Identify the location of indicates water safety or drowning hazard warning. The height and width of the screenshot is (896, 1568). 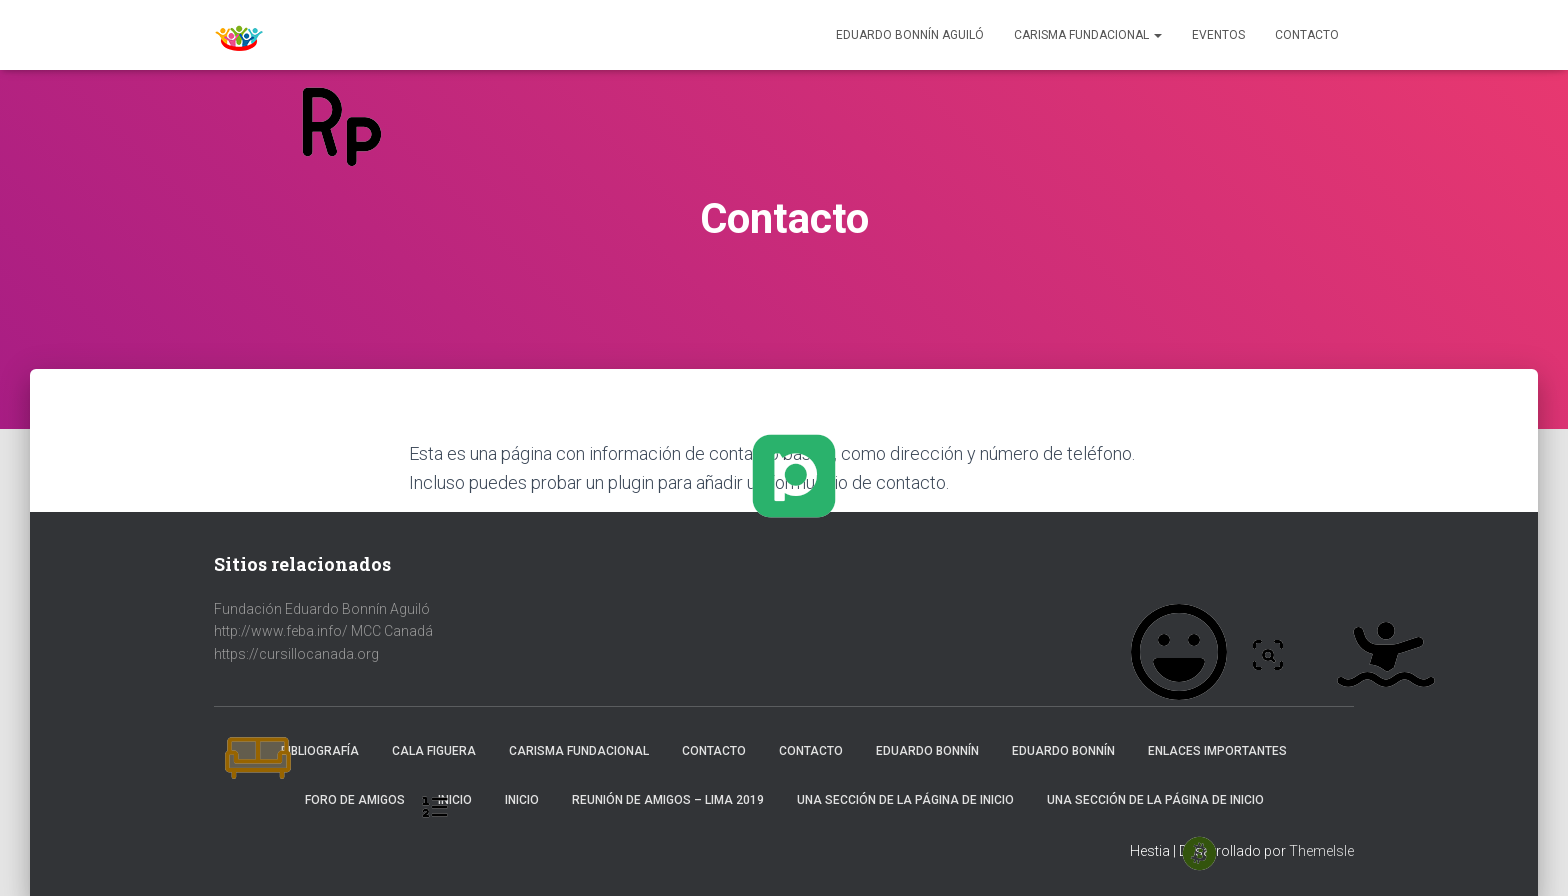
(1386, 657).